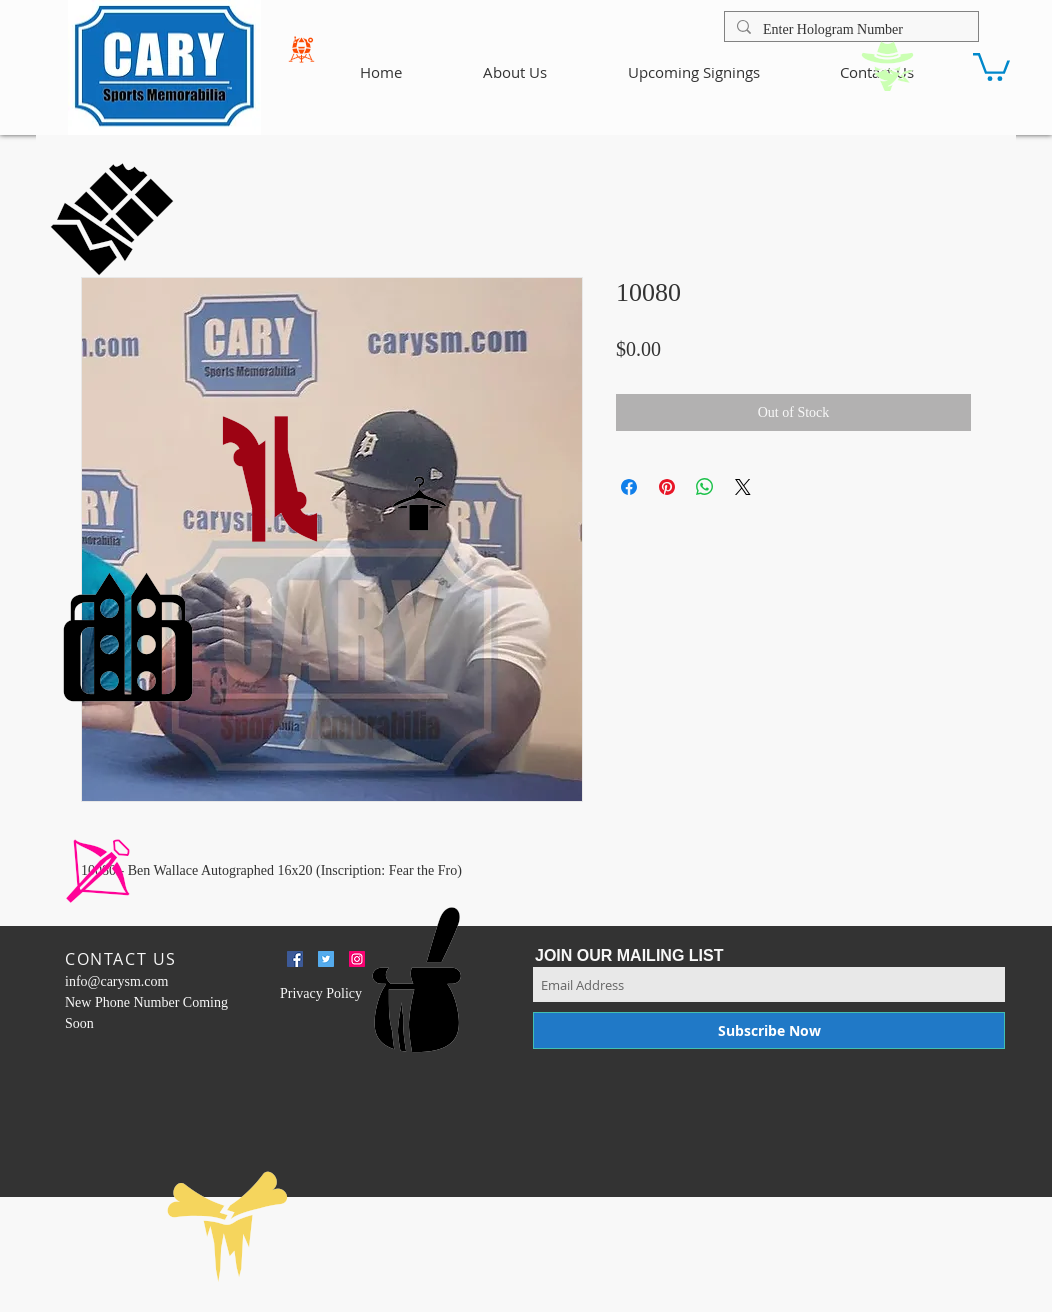  Describe the element at coordinates (128, 637) in the screenshot. I see `decorative abstract building or castle icon` at that location.